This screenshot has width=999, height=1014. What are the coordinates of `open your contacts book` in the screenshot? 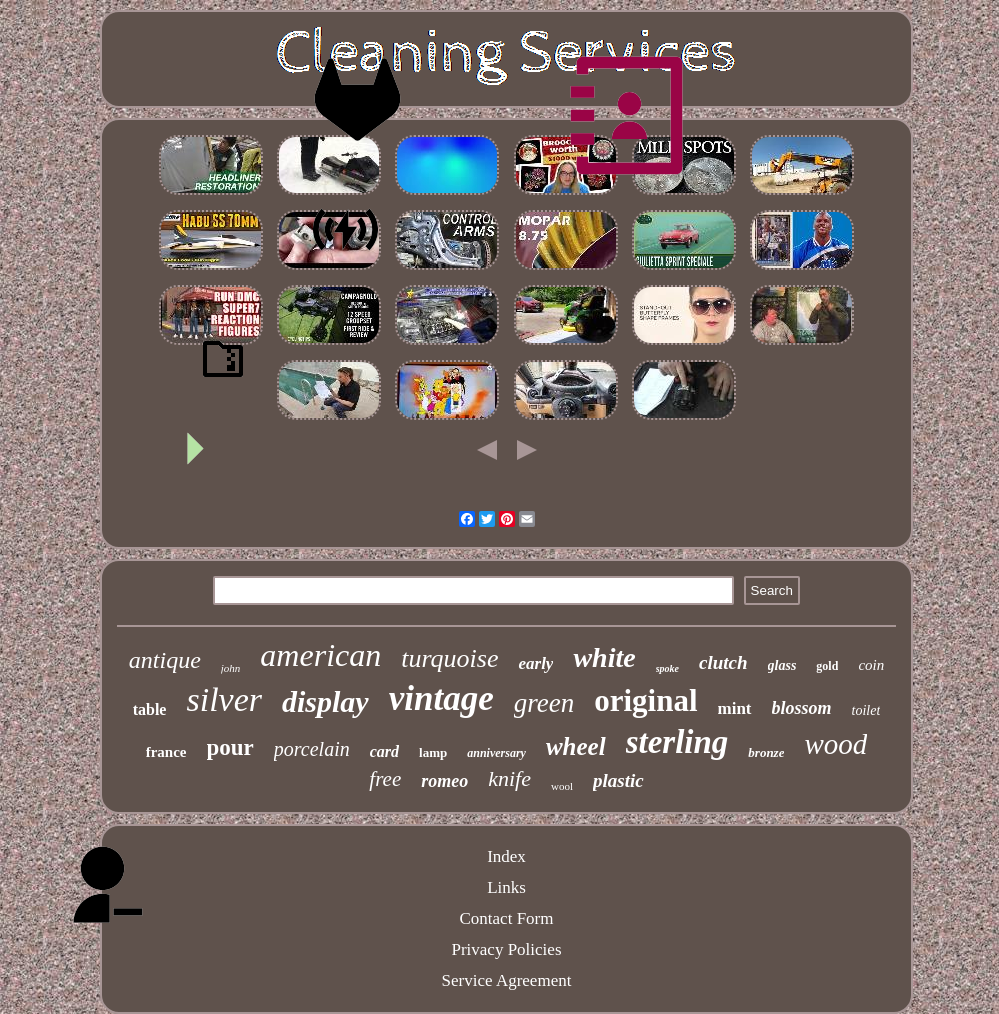 It's located at (629, 115).